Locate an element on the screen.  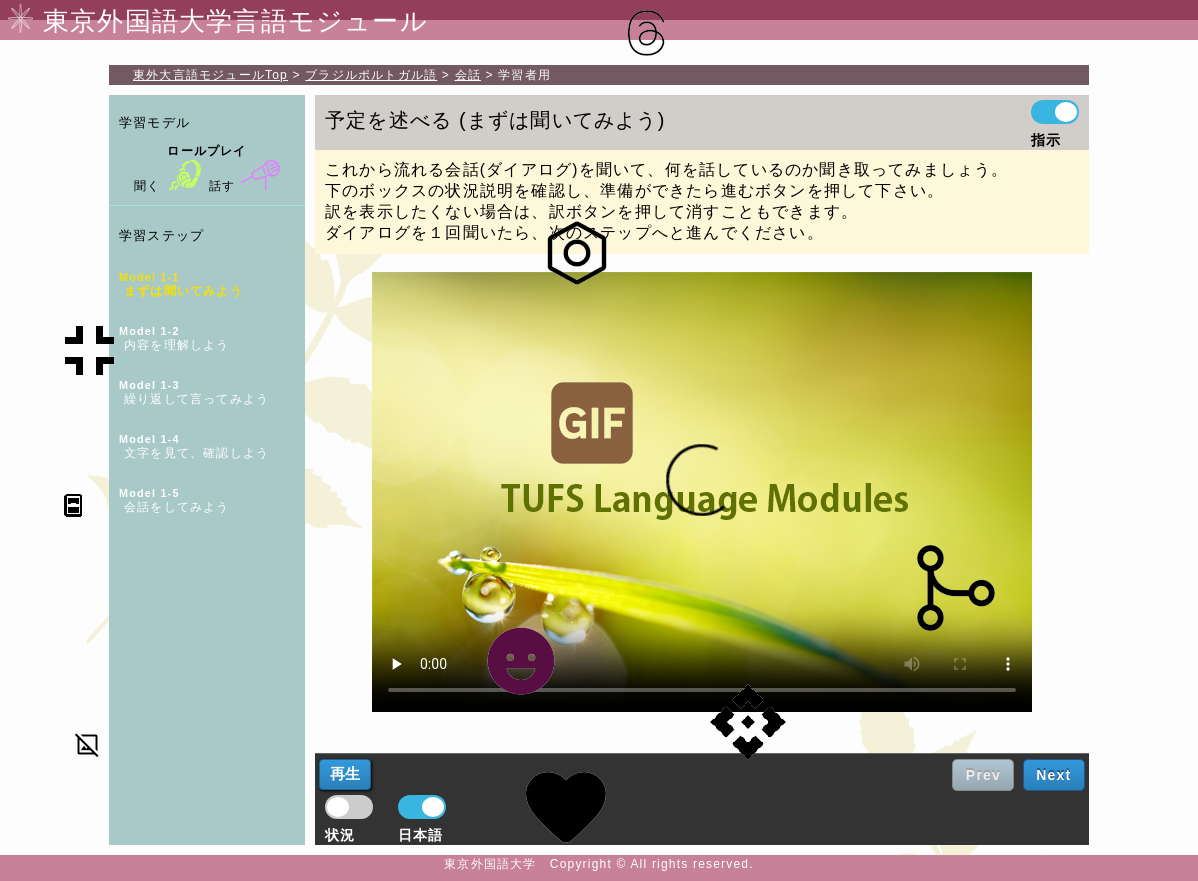
image failed to load is located at coordinates (87, 744).